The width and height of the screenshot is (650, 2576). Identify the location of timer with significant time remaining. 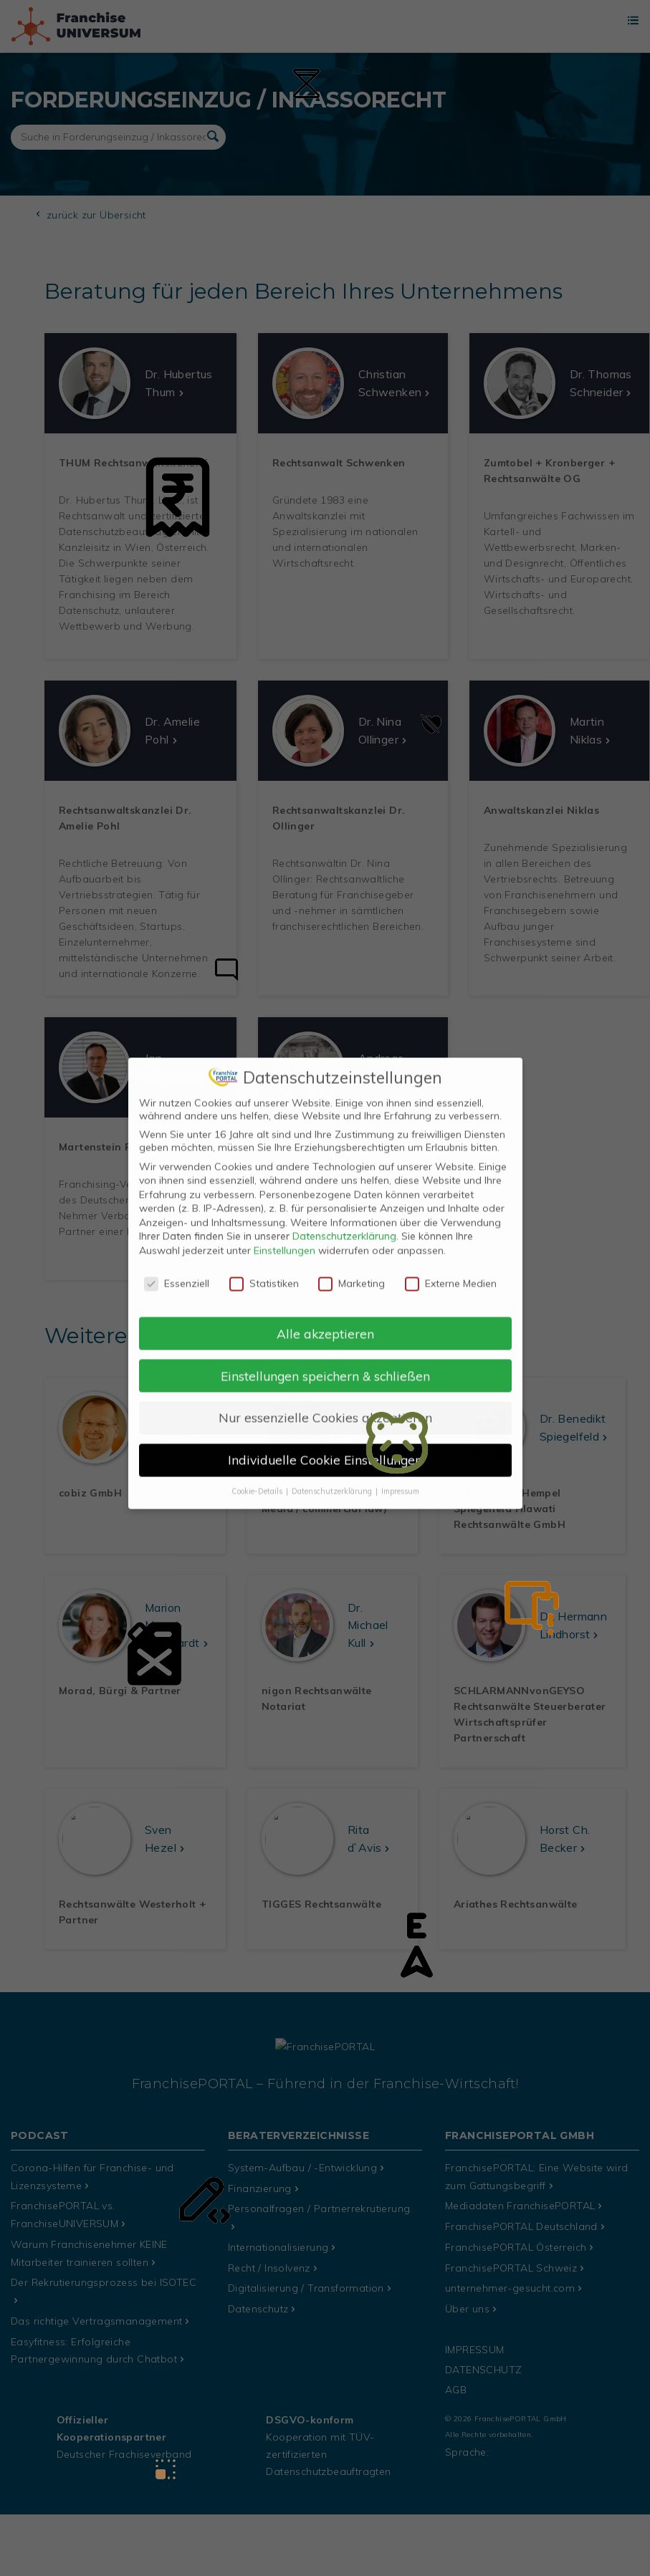
(306, 83).